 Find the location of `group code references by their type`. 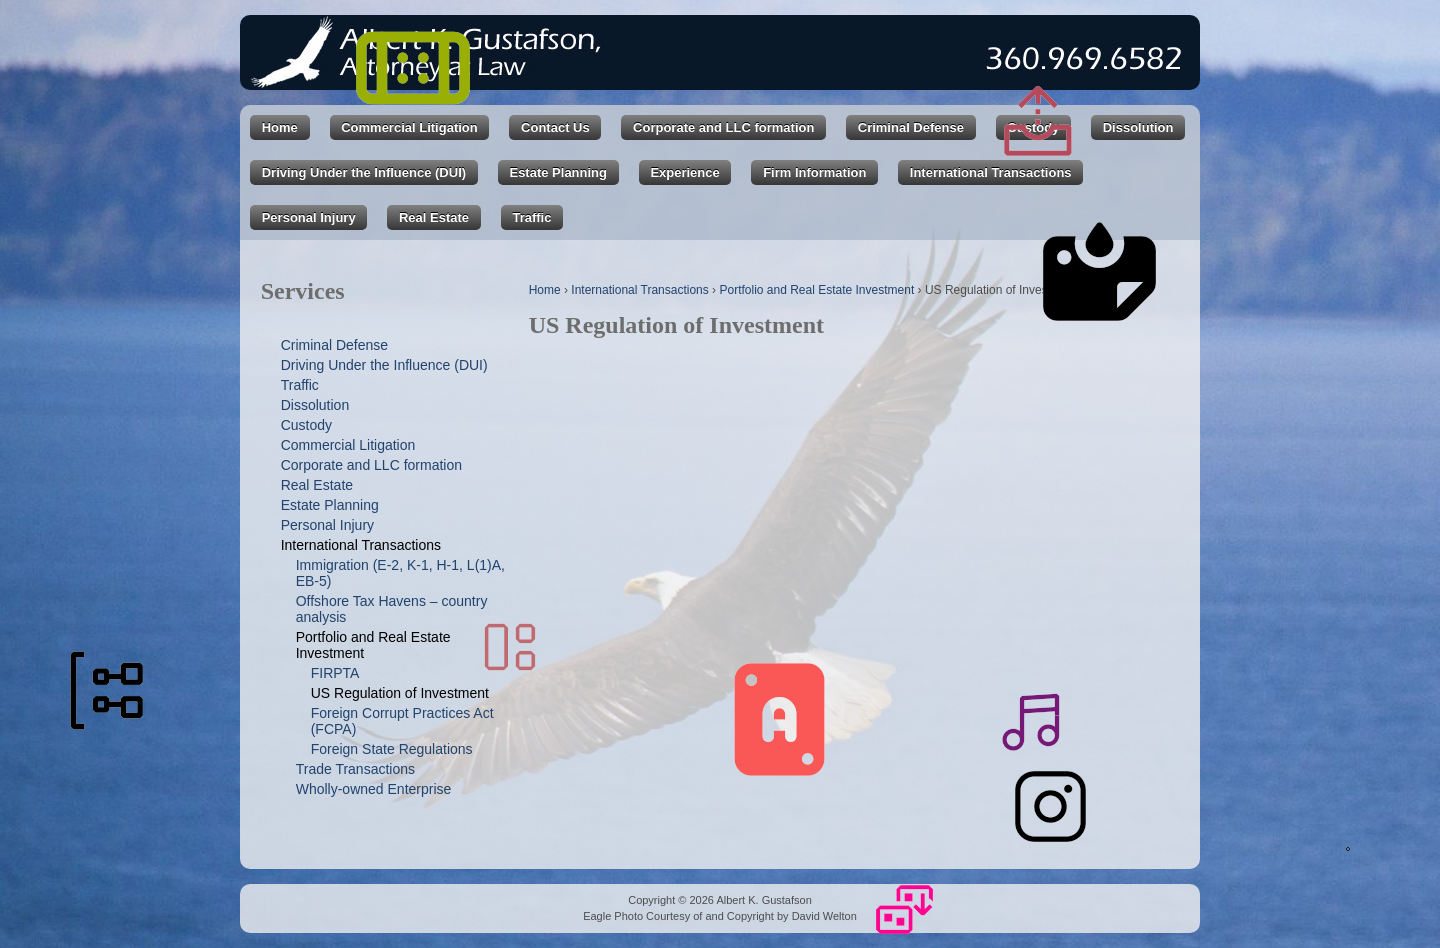

group code references by their type is located at coordinates (109, 690).